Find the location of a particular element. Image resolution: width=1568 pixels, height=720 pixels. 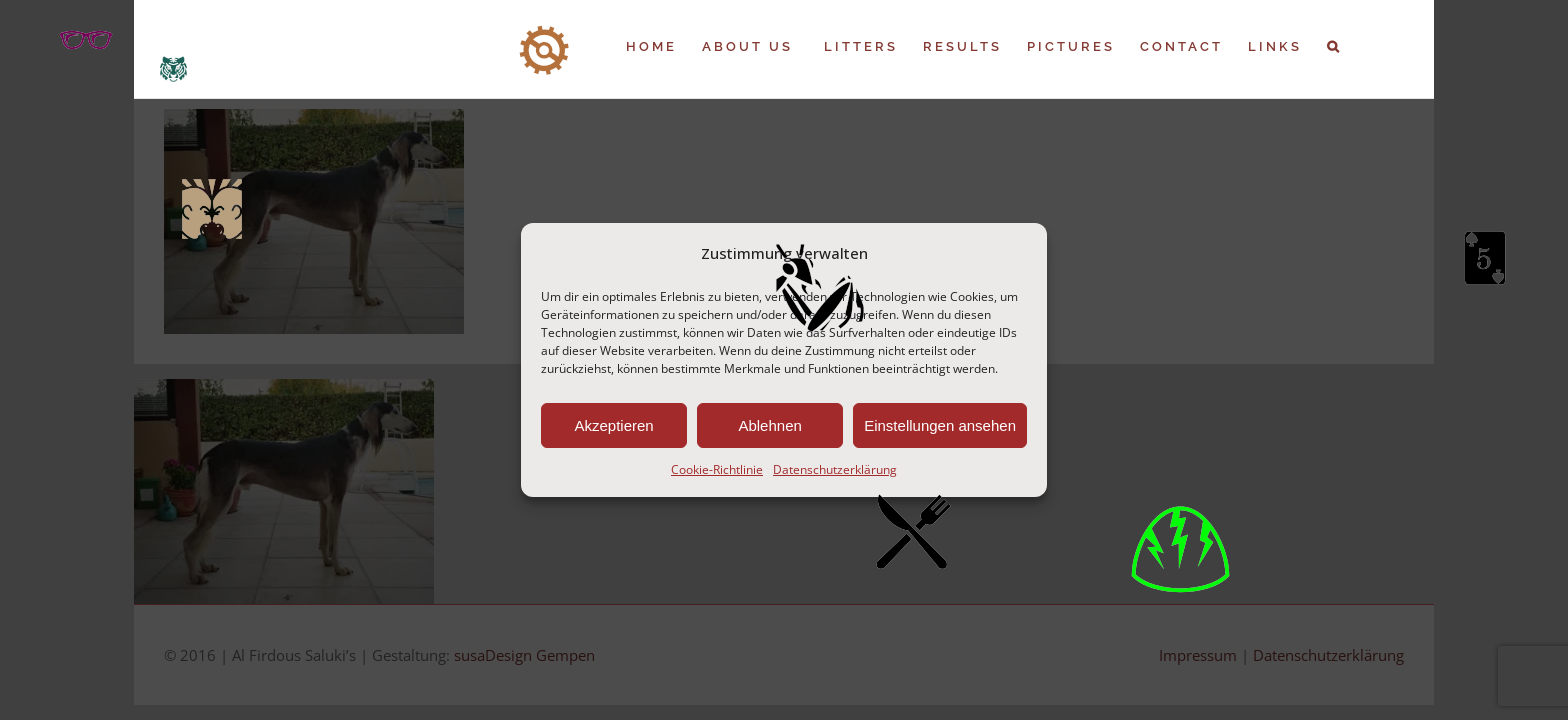

activate energy shield or barrier is located at coordinates (1180, 548).